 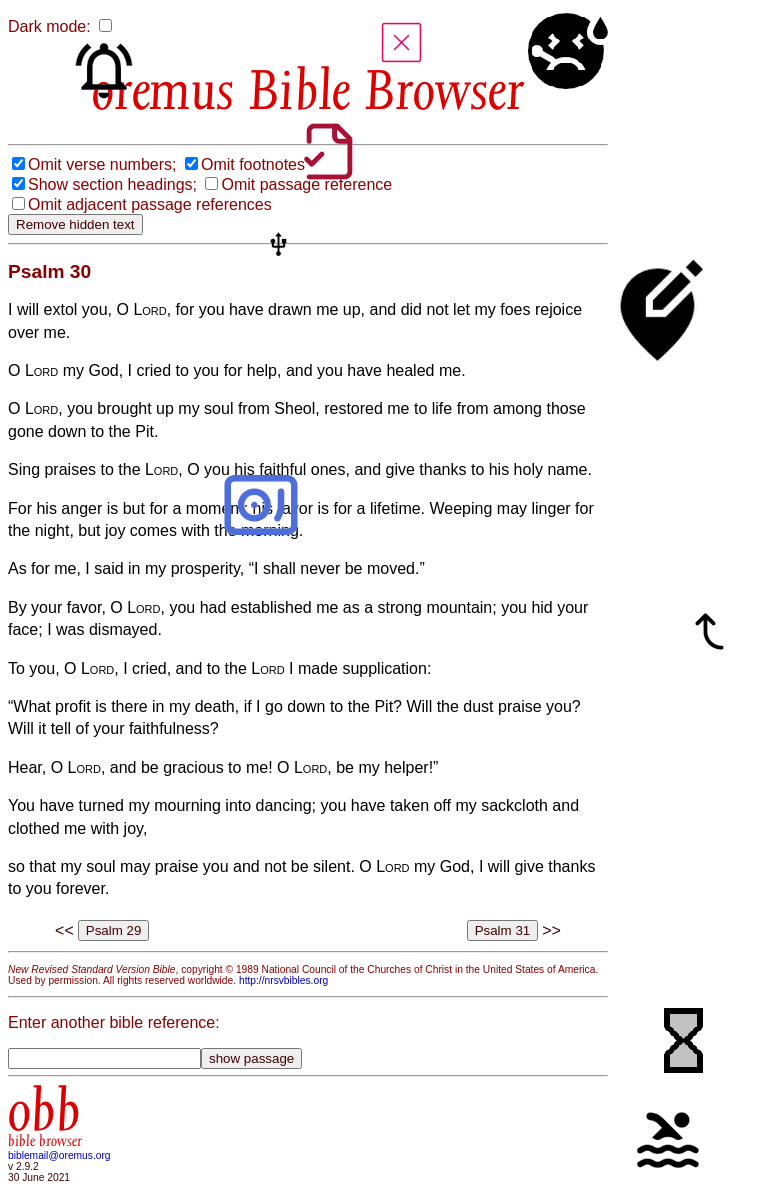 What do you see at coordinates (104, 70) in the screenshot?
I see `indicates new or active notifications` at bounding box center [104, 70].